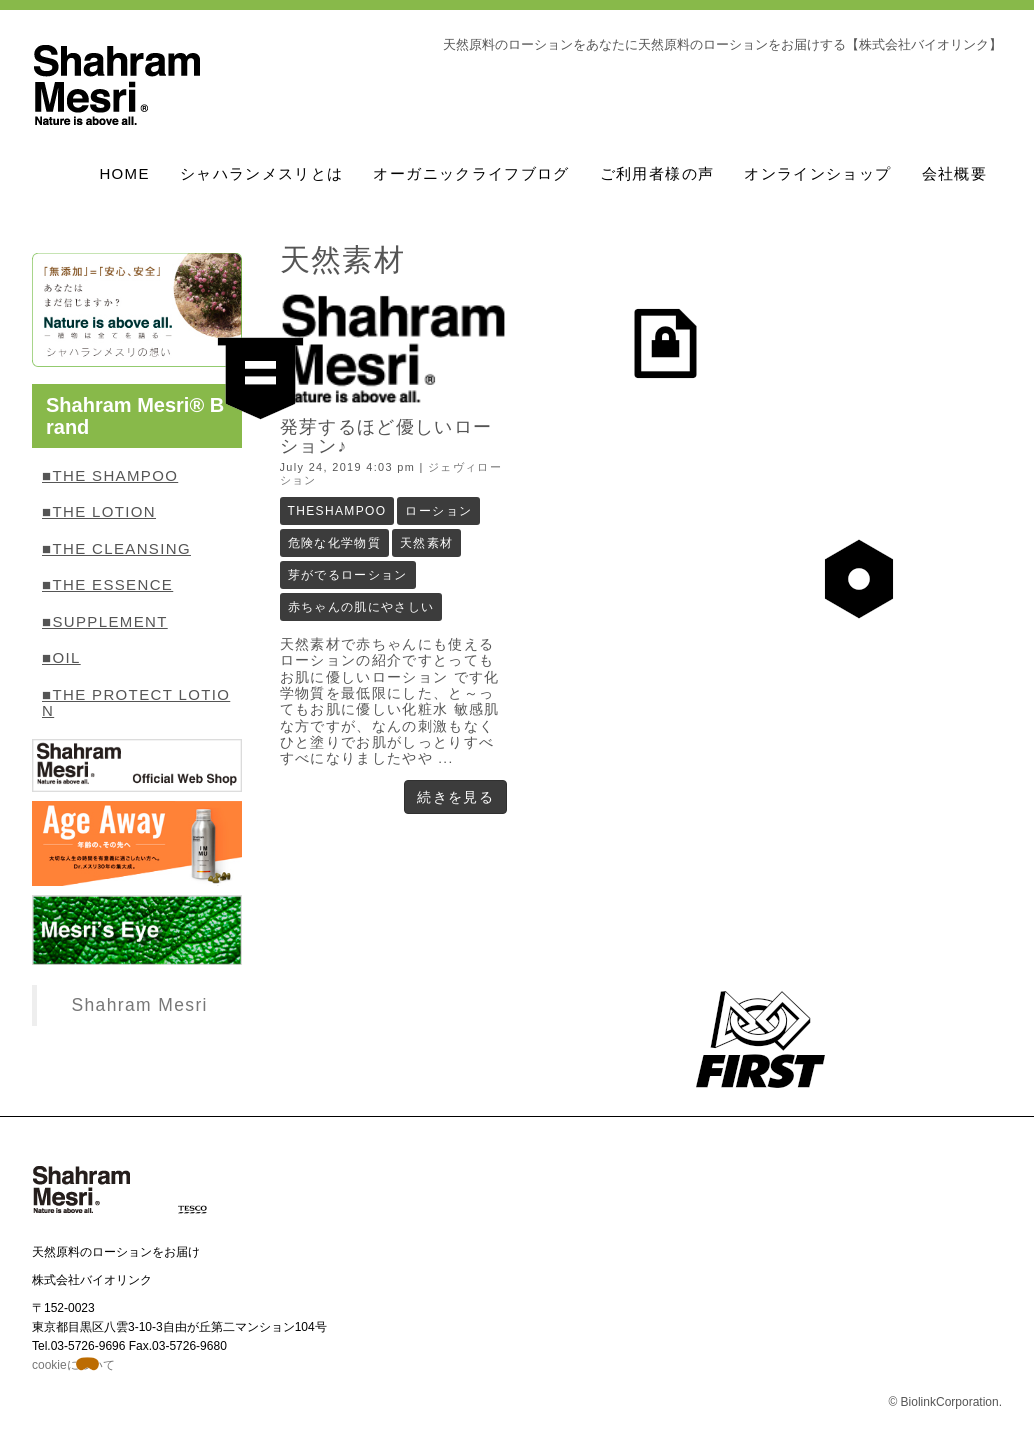  What do you see at coordinates (665, 343) in the screenshot?
I see `view a locked or protected file` at bounding box center [665, 343].